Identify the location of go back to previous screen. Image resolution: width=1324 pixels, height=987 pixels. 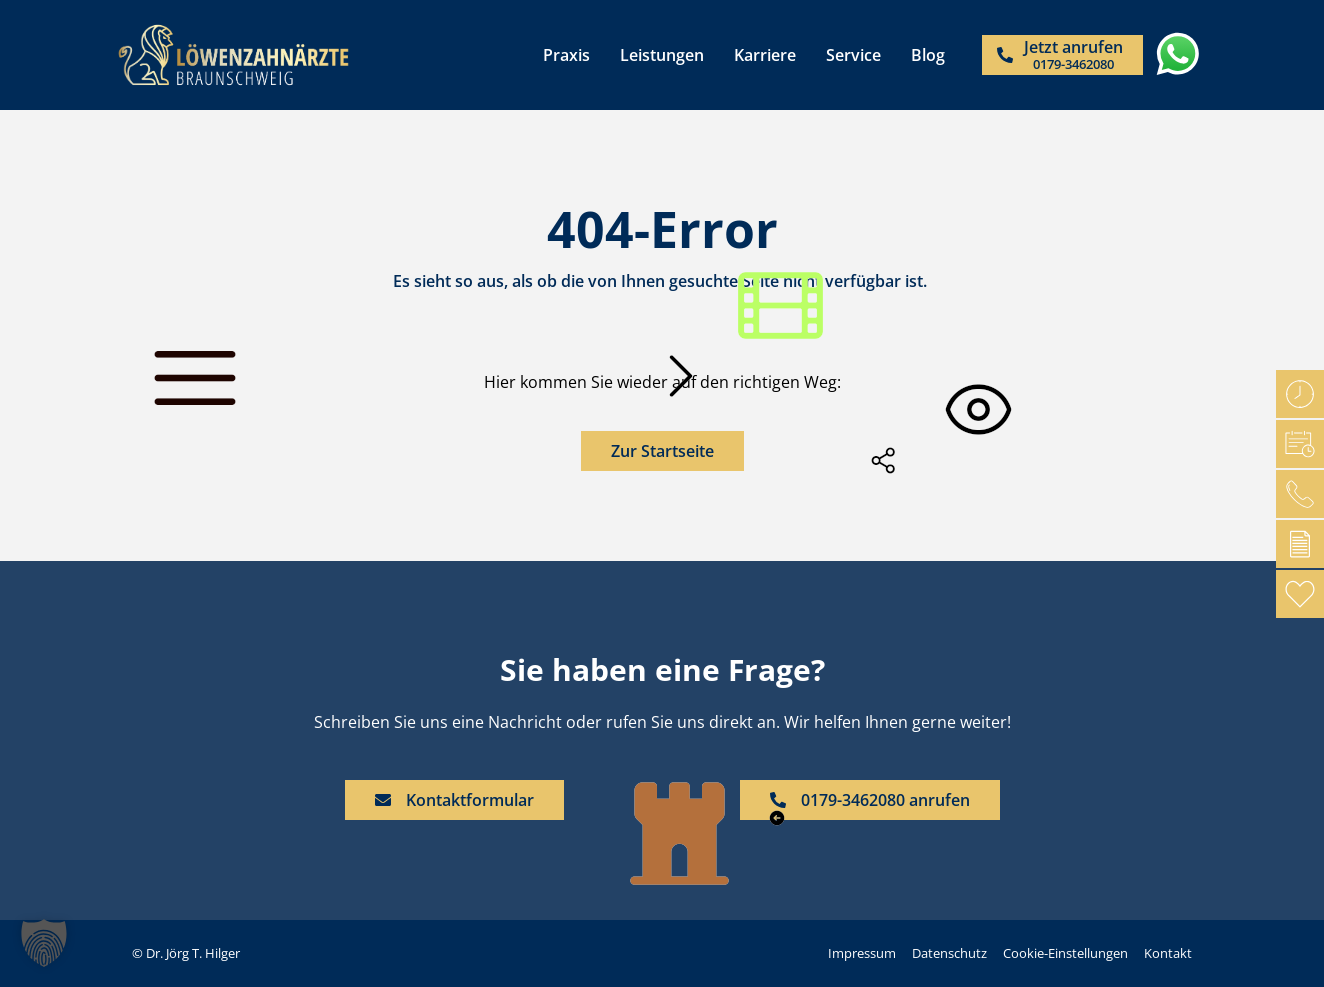
(777, 818).